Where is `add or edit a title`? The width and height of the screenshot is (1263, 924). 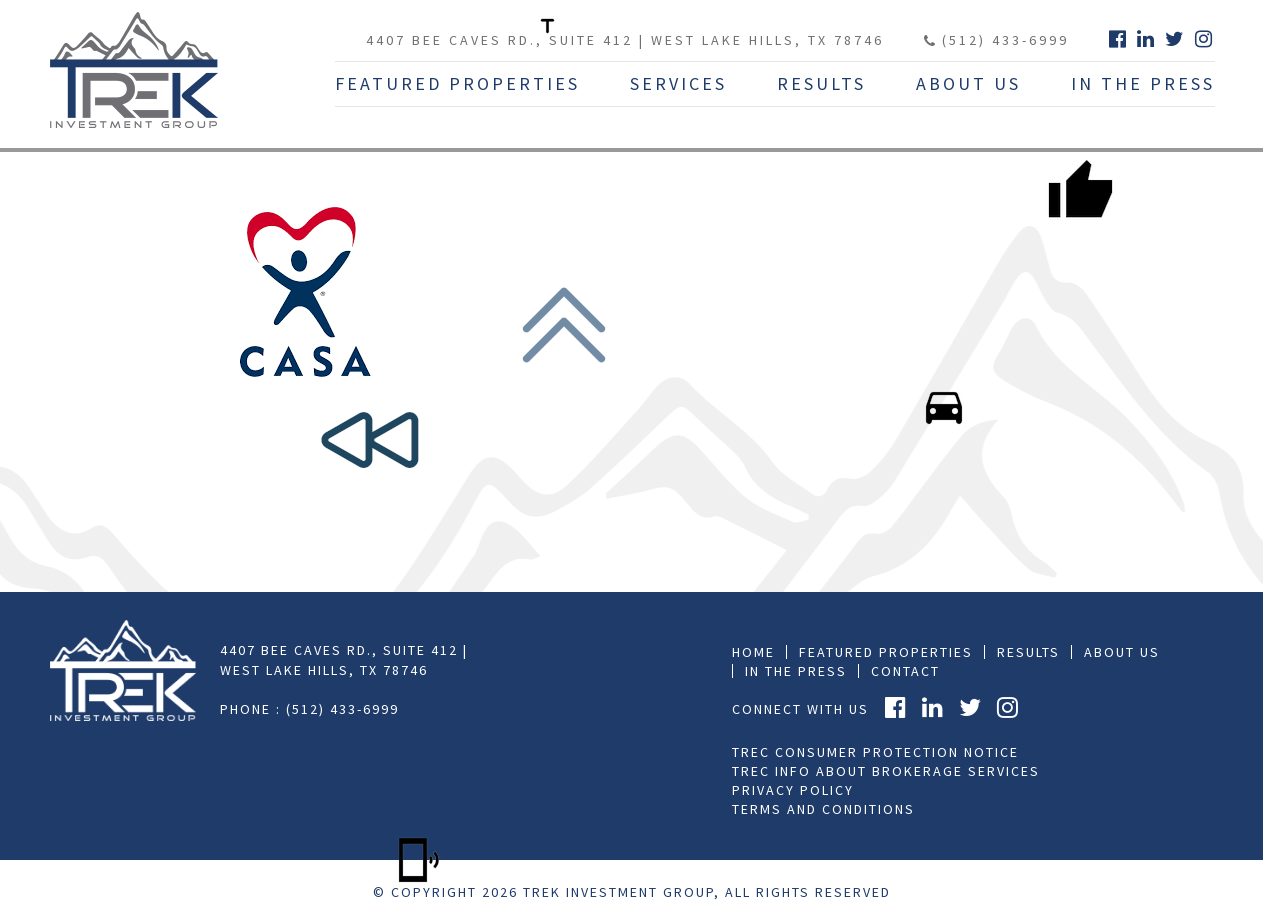 add or edit a title is located at coordinates (547, 26).